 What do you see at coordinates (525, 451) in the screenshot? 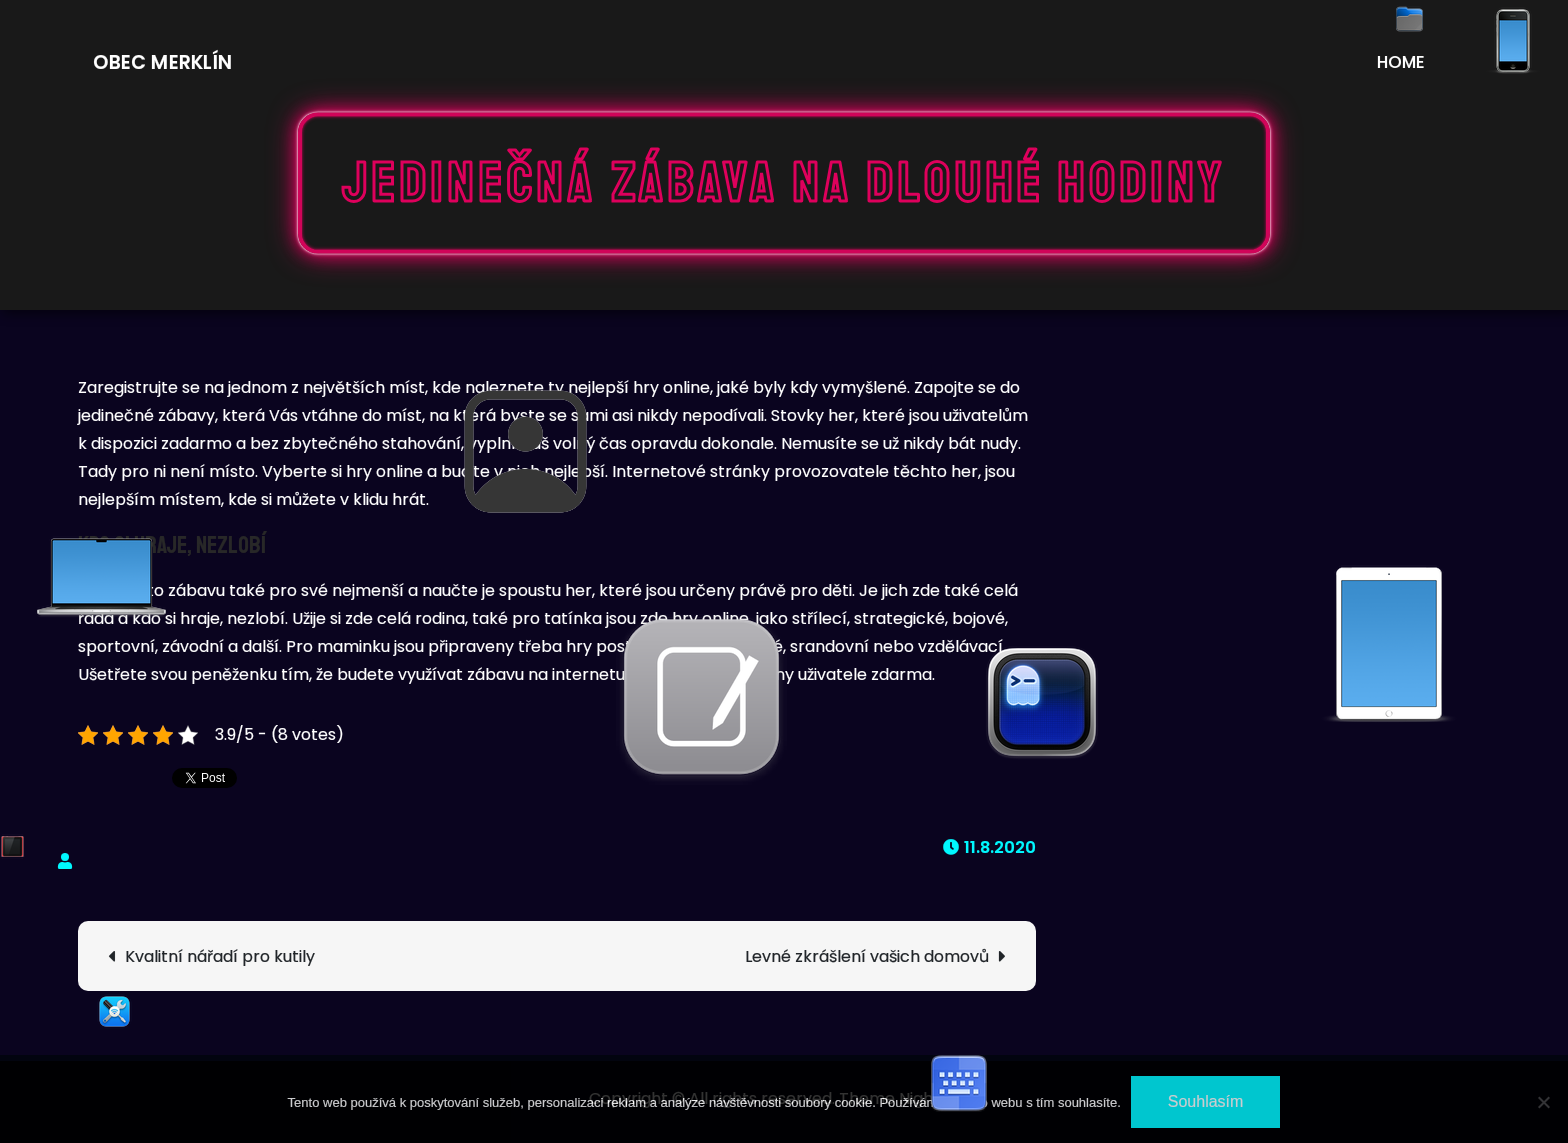
I see `configure login screen settings` at bounding box center [525, 451].